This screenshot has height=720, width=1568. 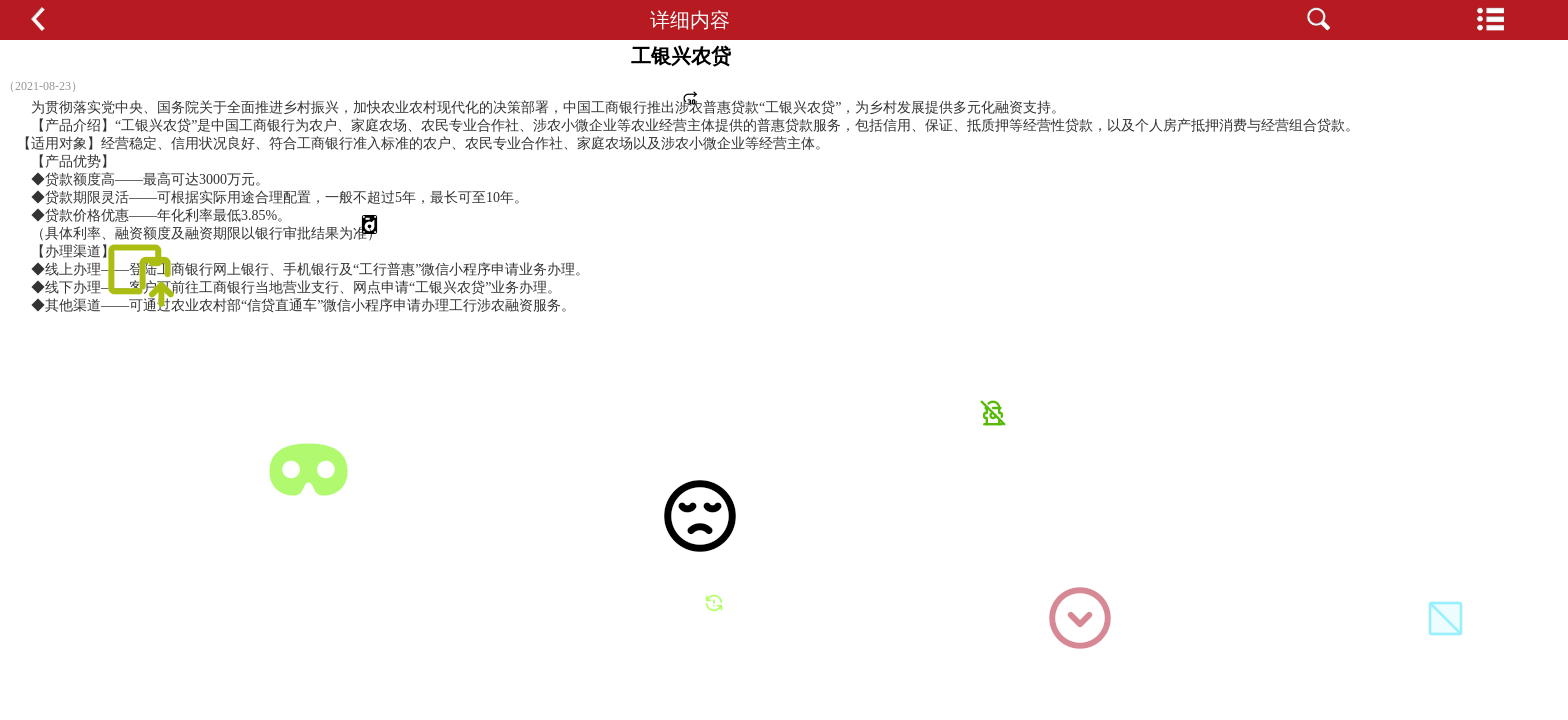 I want to click on access storage or disk settings, so click(x=369, y=224).